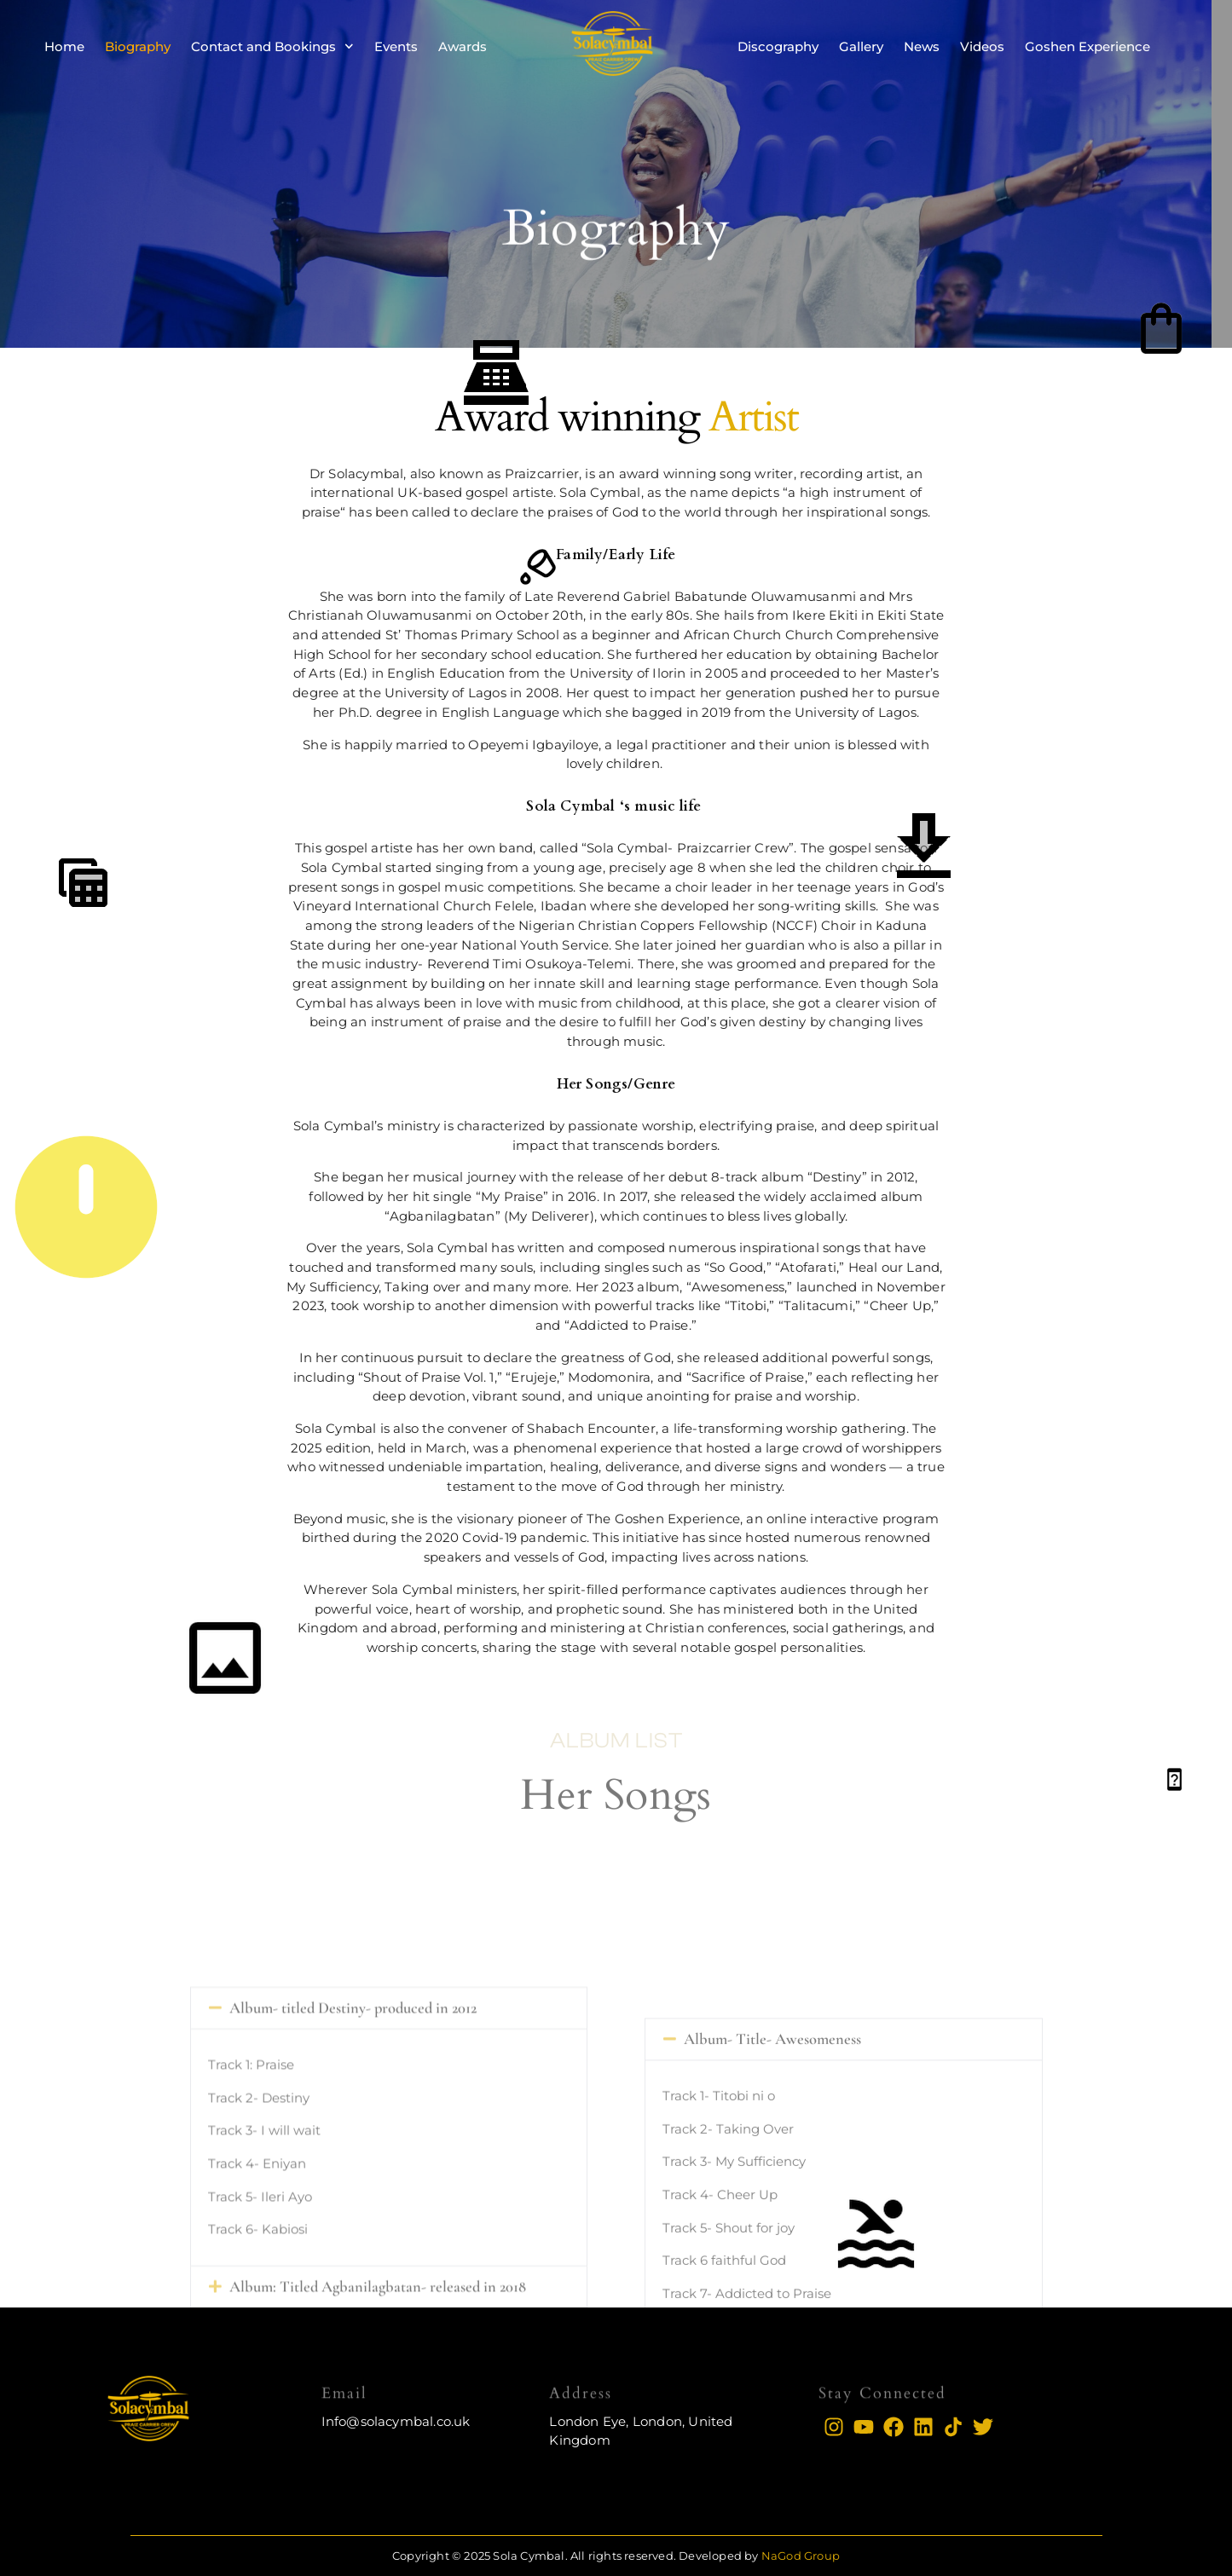 The image size is (1232, 2576). What do you see at coordinates (86, 1207) in the screenshot?
I see `indicates 12 o'clock or noon/midnight` at bounding box center [86, 1207].